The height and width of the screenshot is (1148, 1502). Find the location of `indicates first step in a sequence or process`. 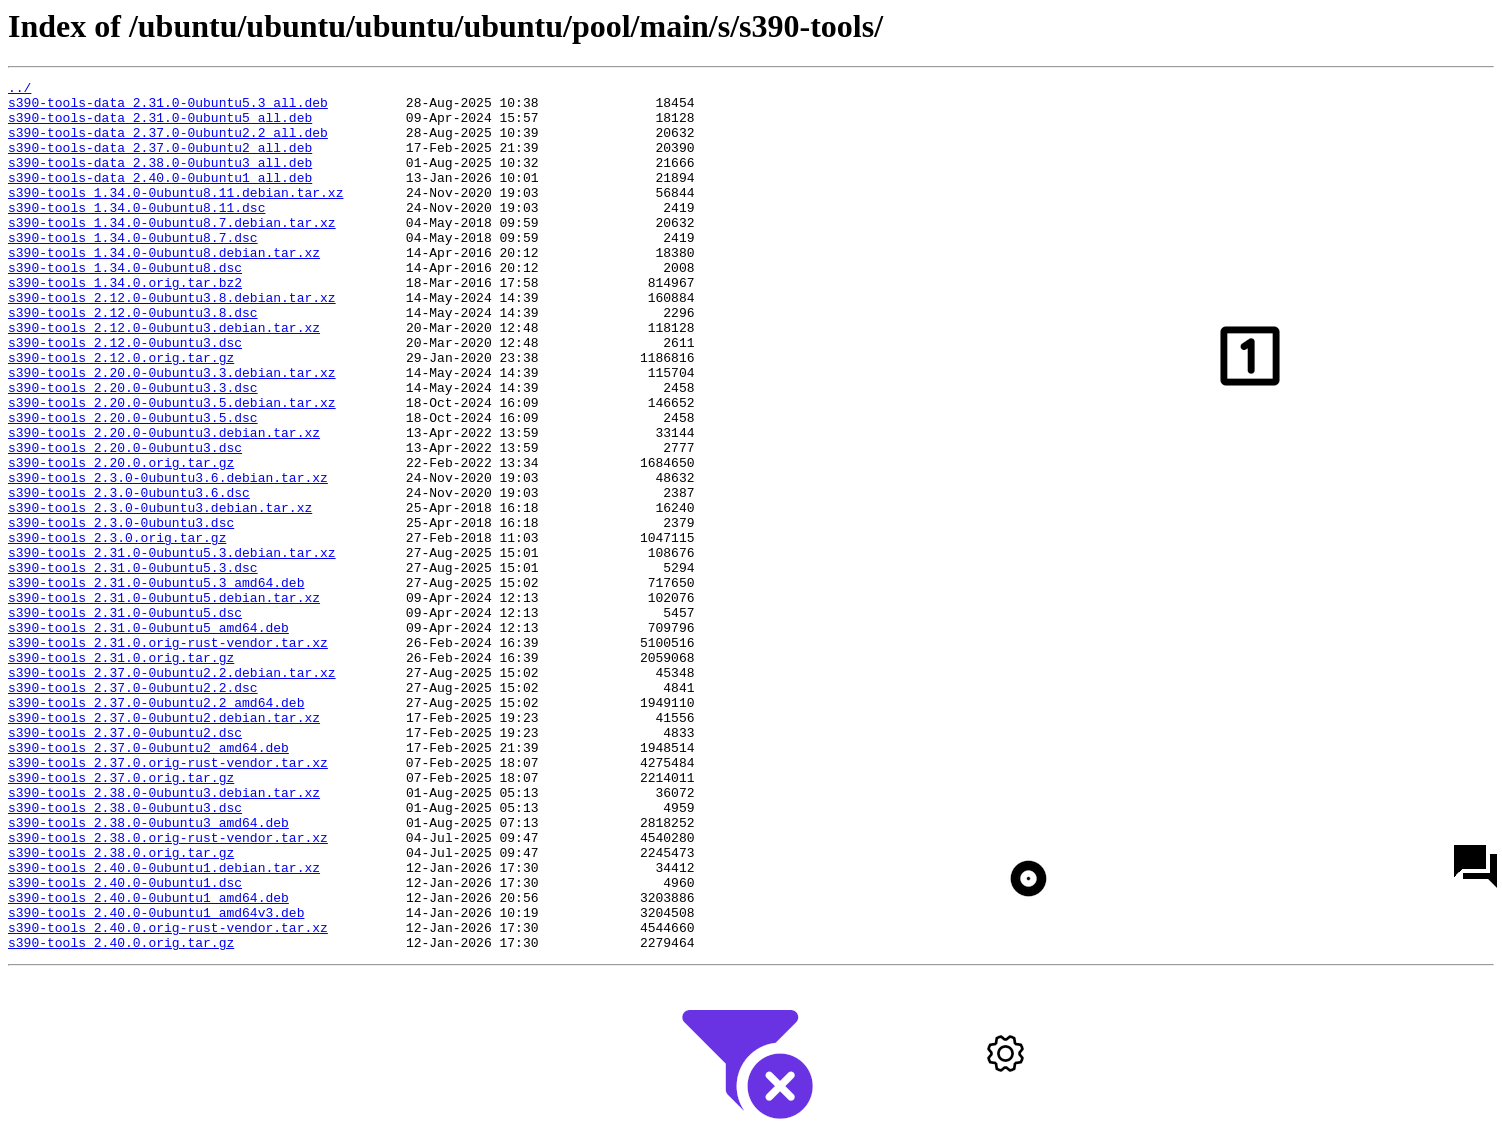

indicates first step in a sequence or process is located at coordinates (1250, 356).